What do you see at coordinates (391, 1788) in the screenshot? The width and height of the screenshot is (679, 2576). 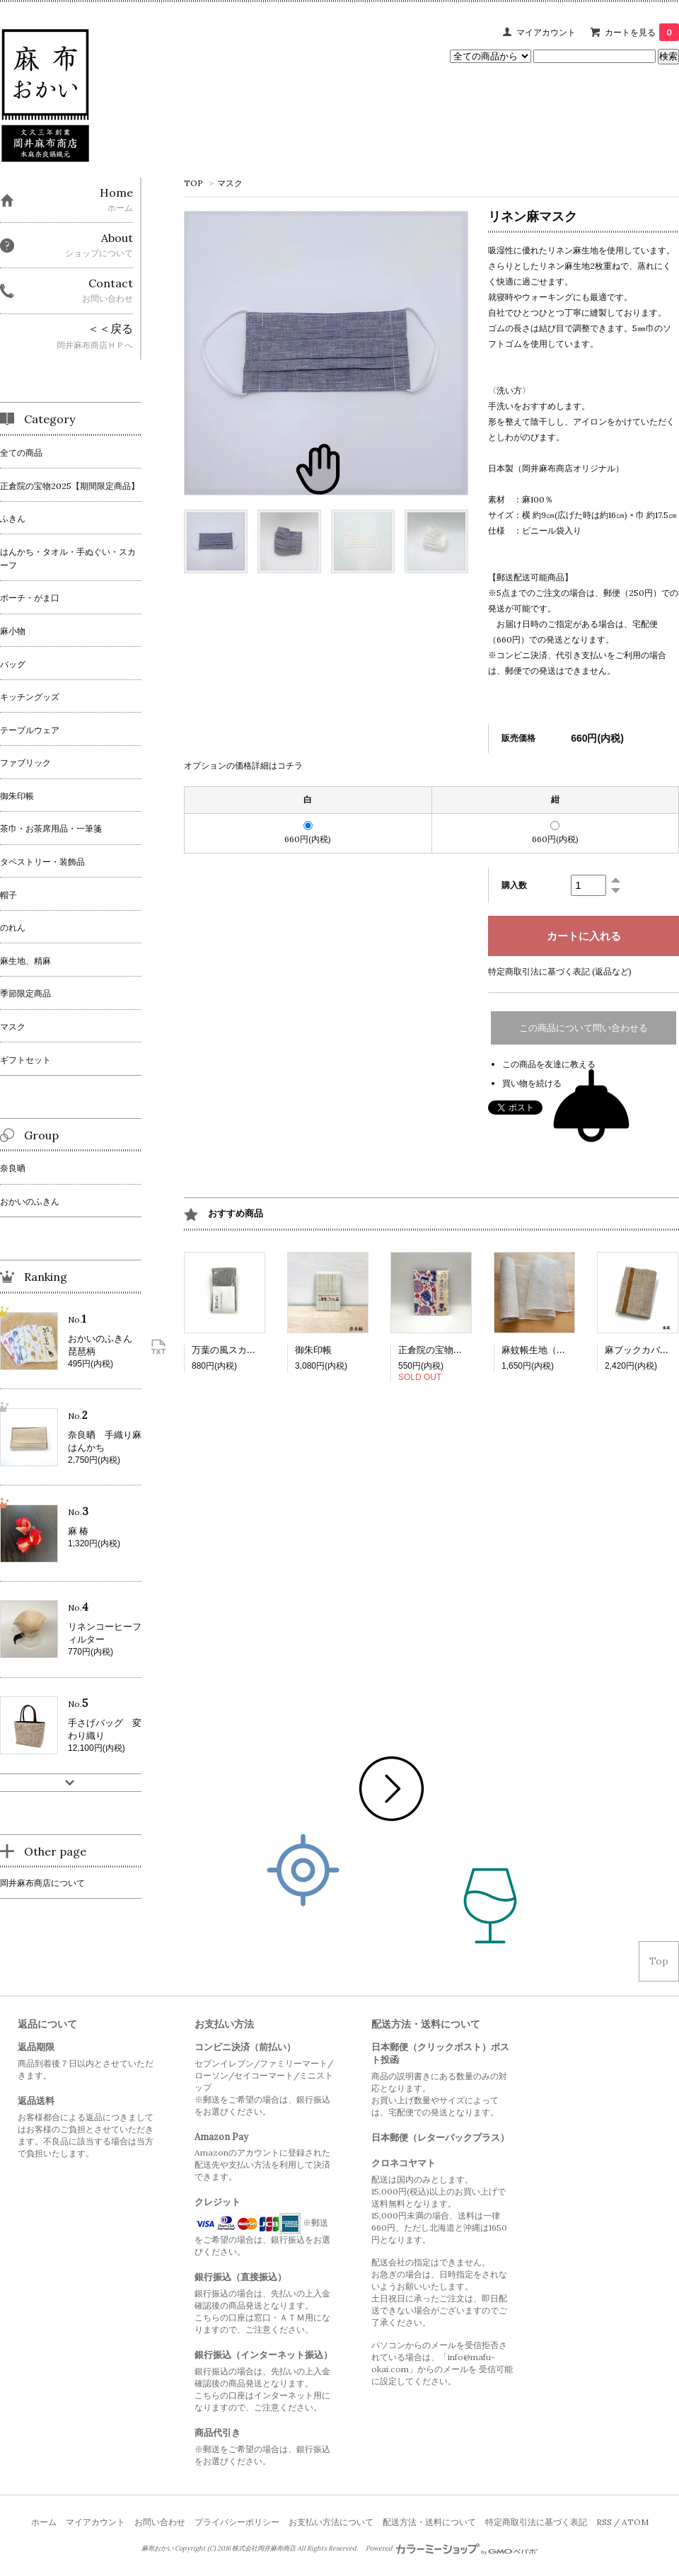 I see `go to next item or page` at bounding box center [391, 1788].